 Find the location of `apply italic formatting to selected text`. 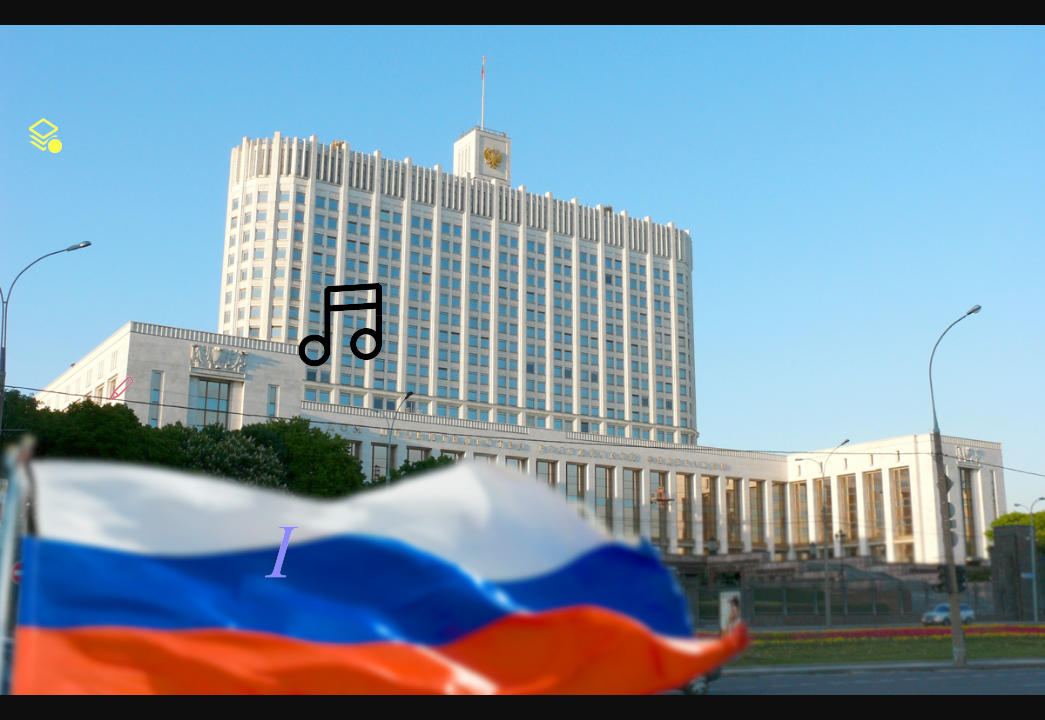

apply italic formatting to selected text is located at coordinates (282, 552).